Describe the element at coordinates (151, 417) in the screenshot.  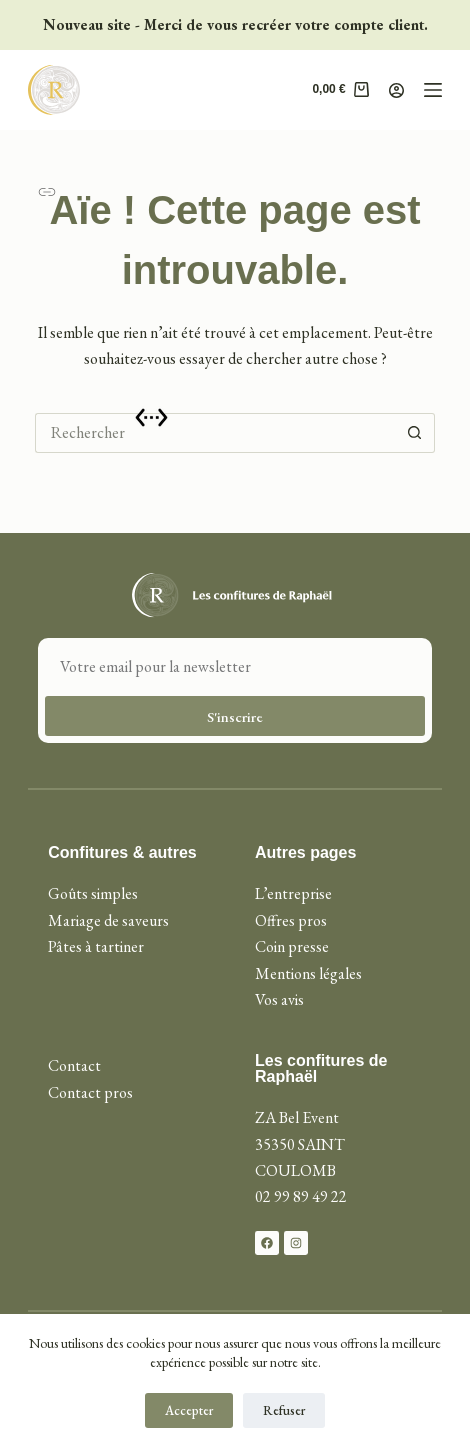
I see `configure ethernet or network connection settings` at that location.